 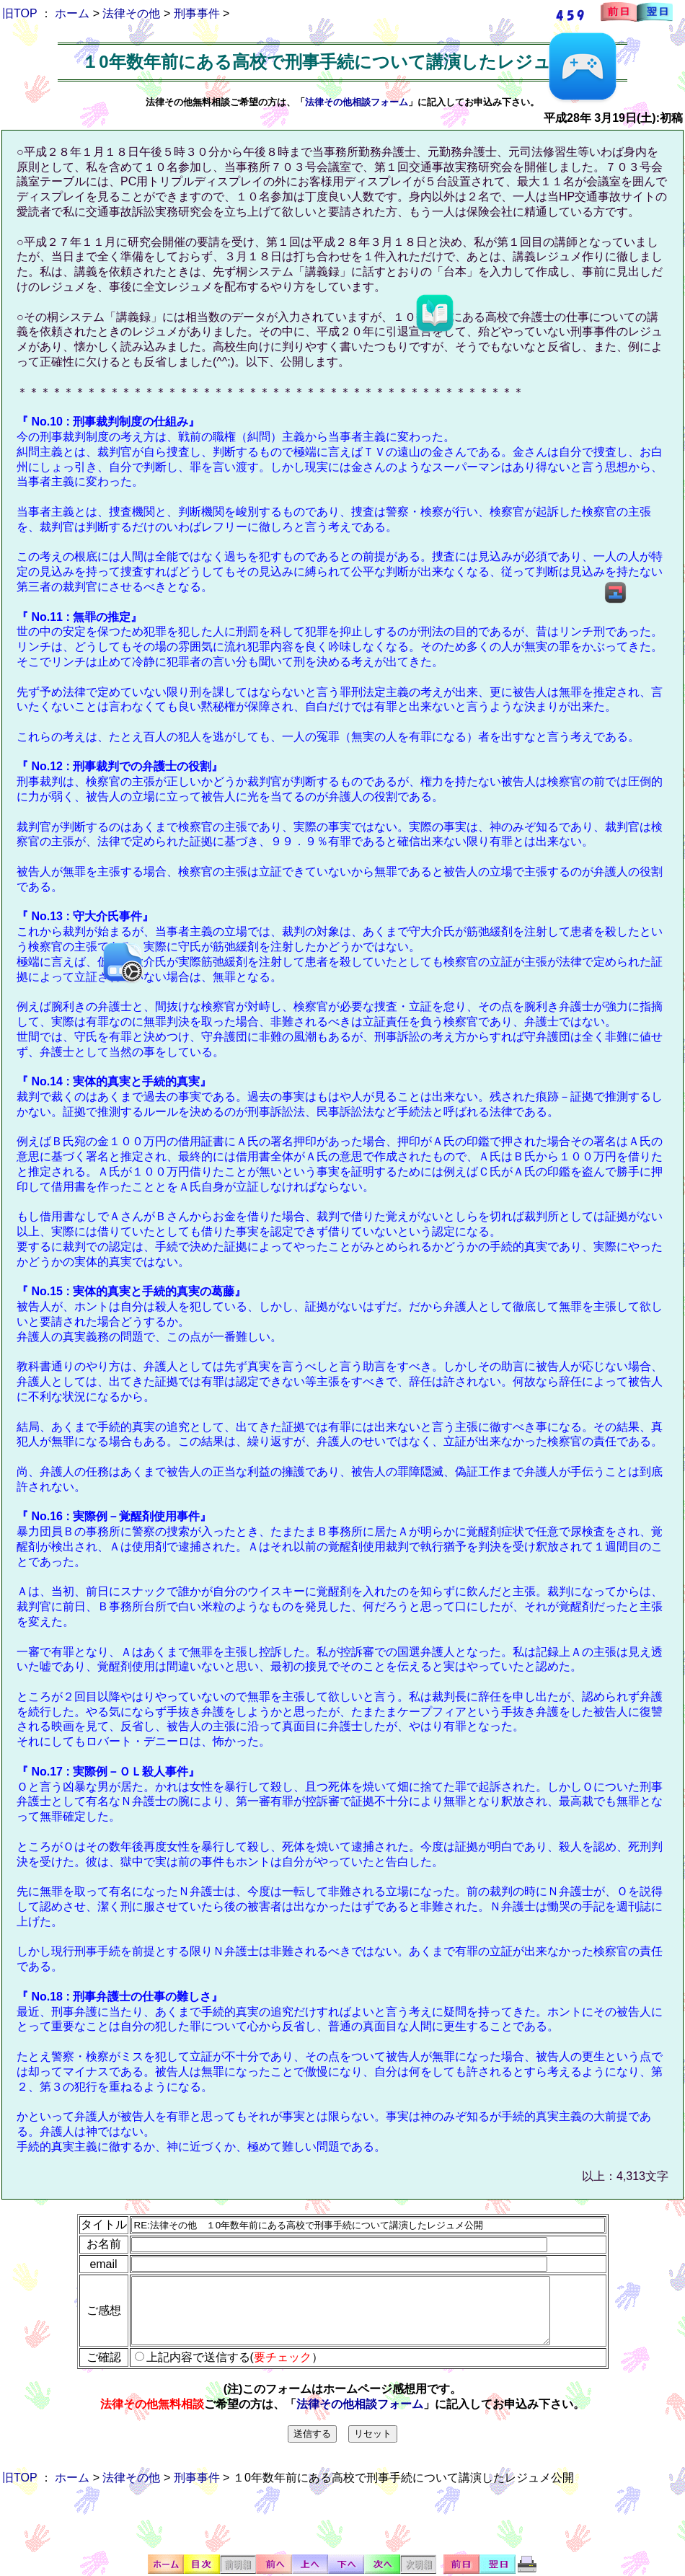 What do you see at coordinates (583, 66) in the screenshot?
I see `open pcsx playstation emulator` at bounding box center [583, 66].